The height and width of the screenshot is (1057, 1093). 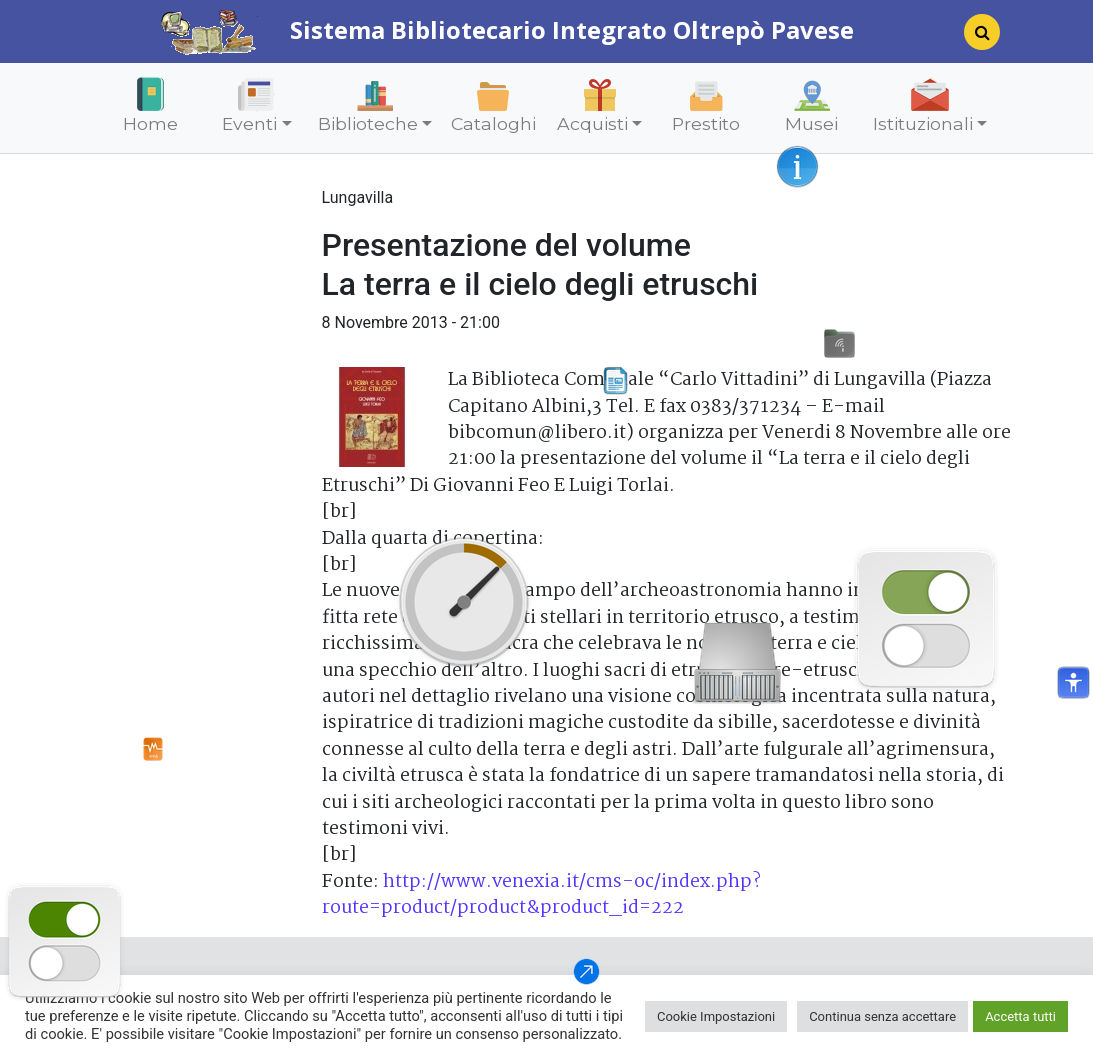 What do you see at coordinates (737, 661) in the screenshot?
I see `access Xserve RAID storage device settings` at bounding box center [737, 661].